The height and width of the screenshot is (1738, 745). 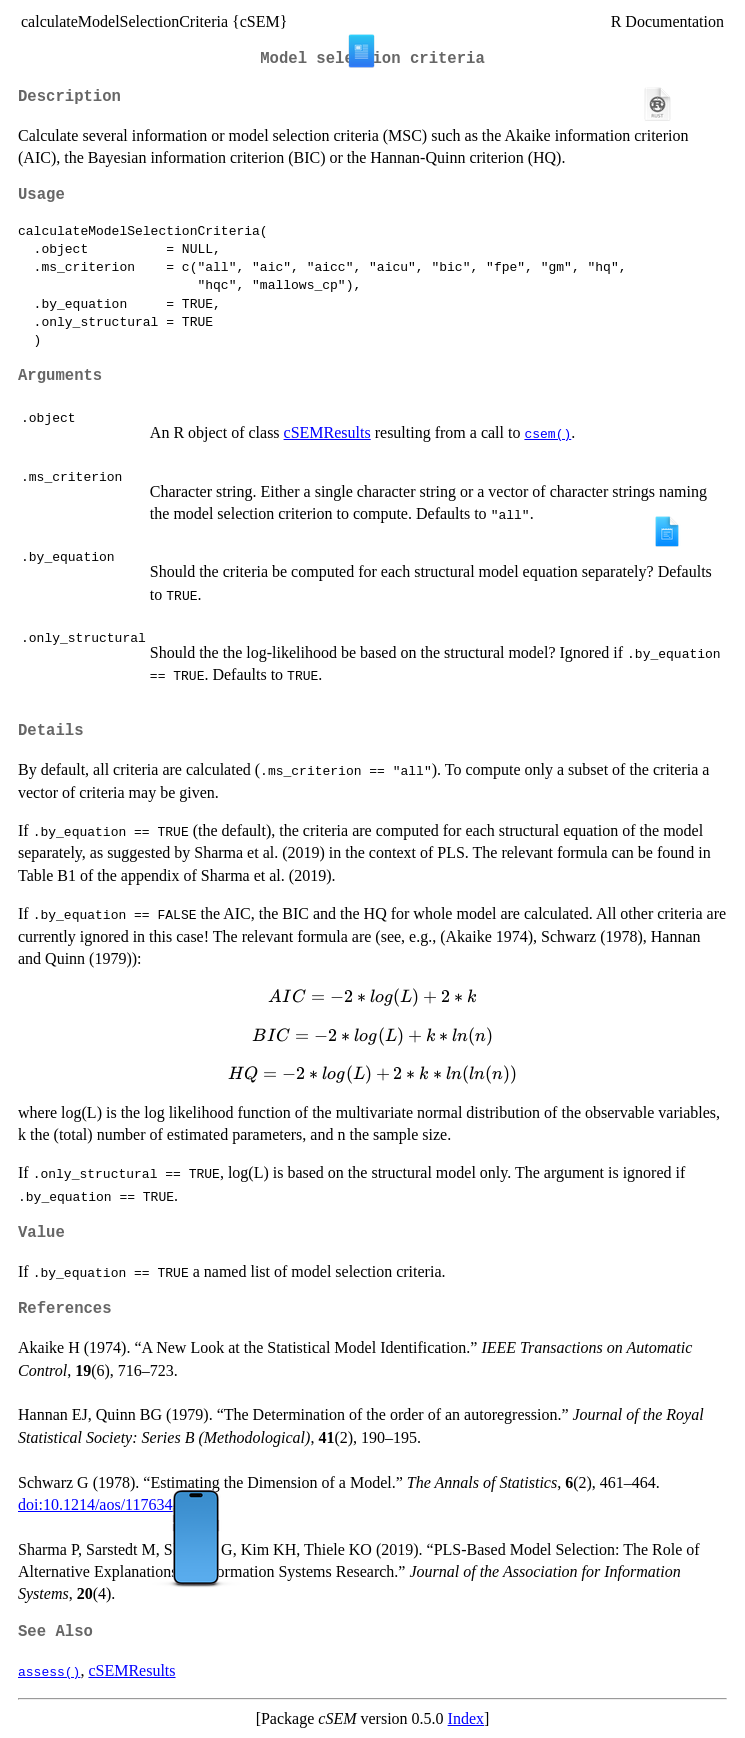 What do you see at coordinates (667, 532) in the screenshot?
I see `open a DjVu format image file` at bounding box center [667, 532].